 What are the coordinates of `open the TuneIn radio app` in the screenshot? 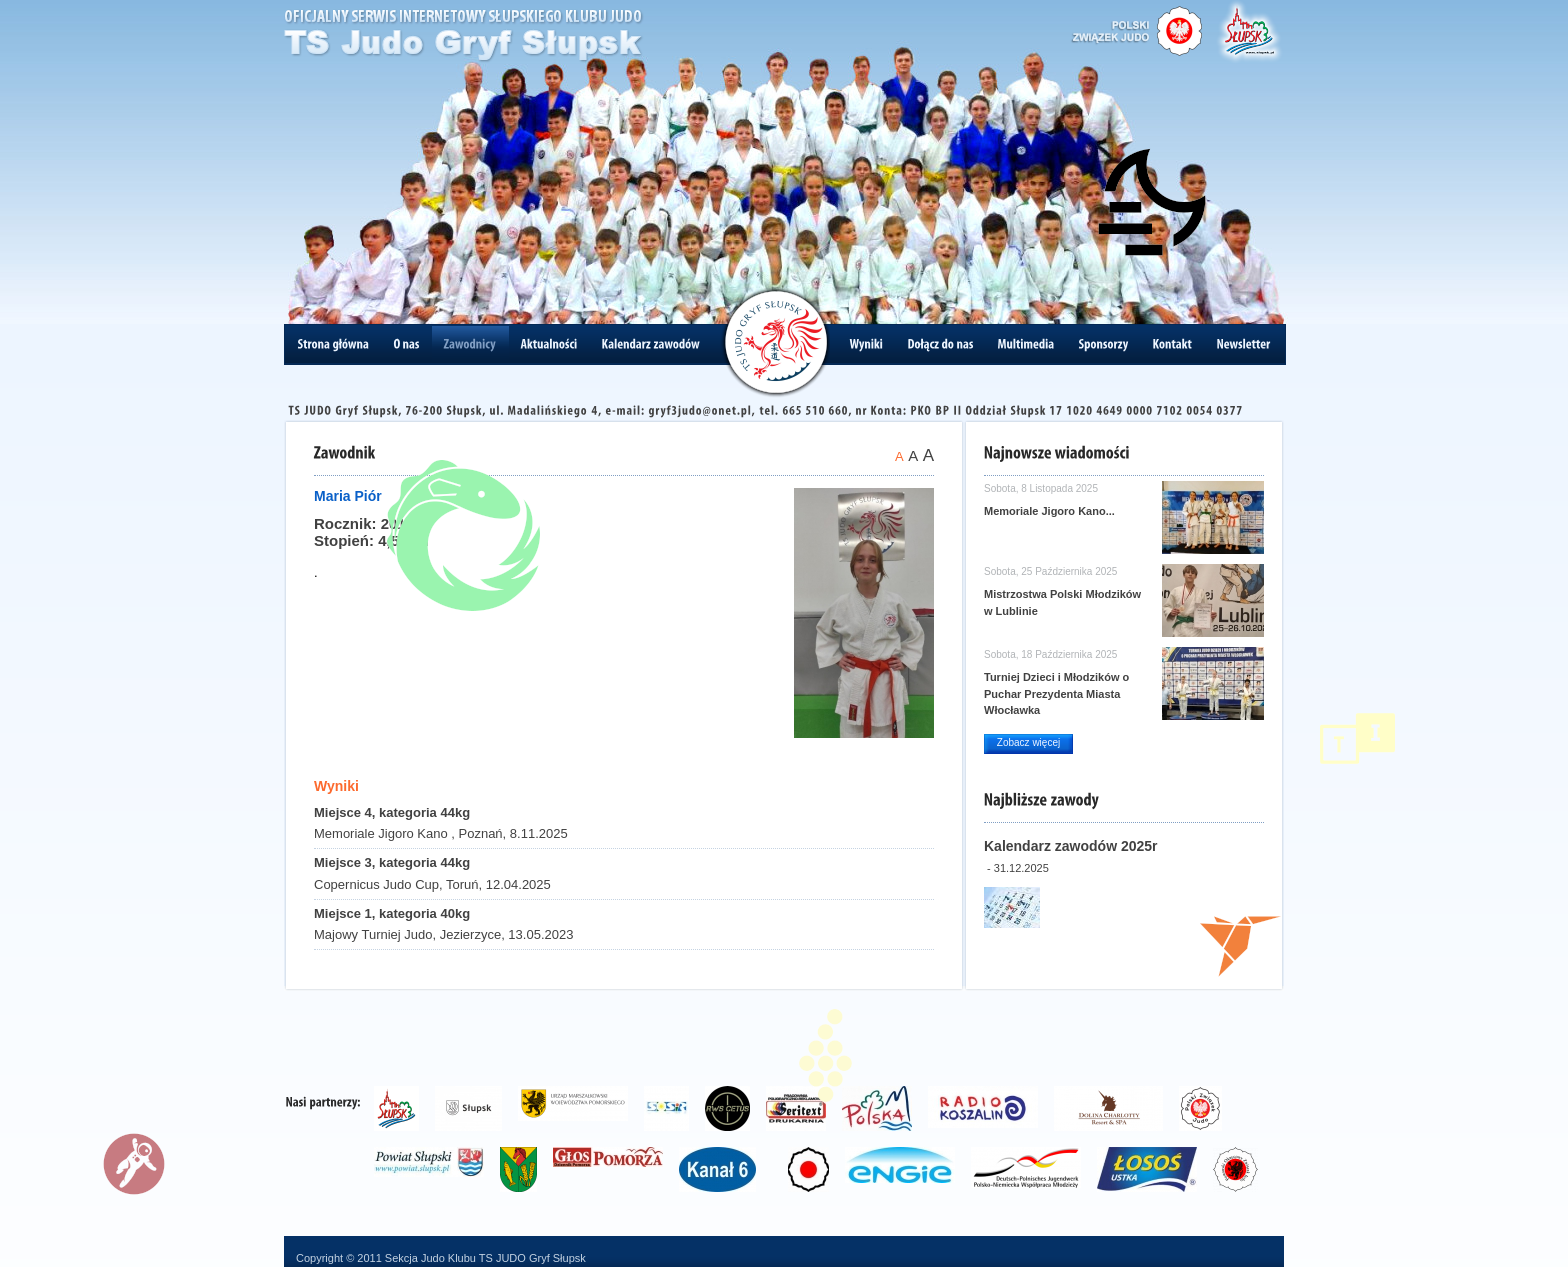 It's located at (1357, 738).